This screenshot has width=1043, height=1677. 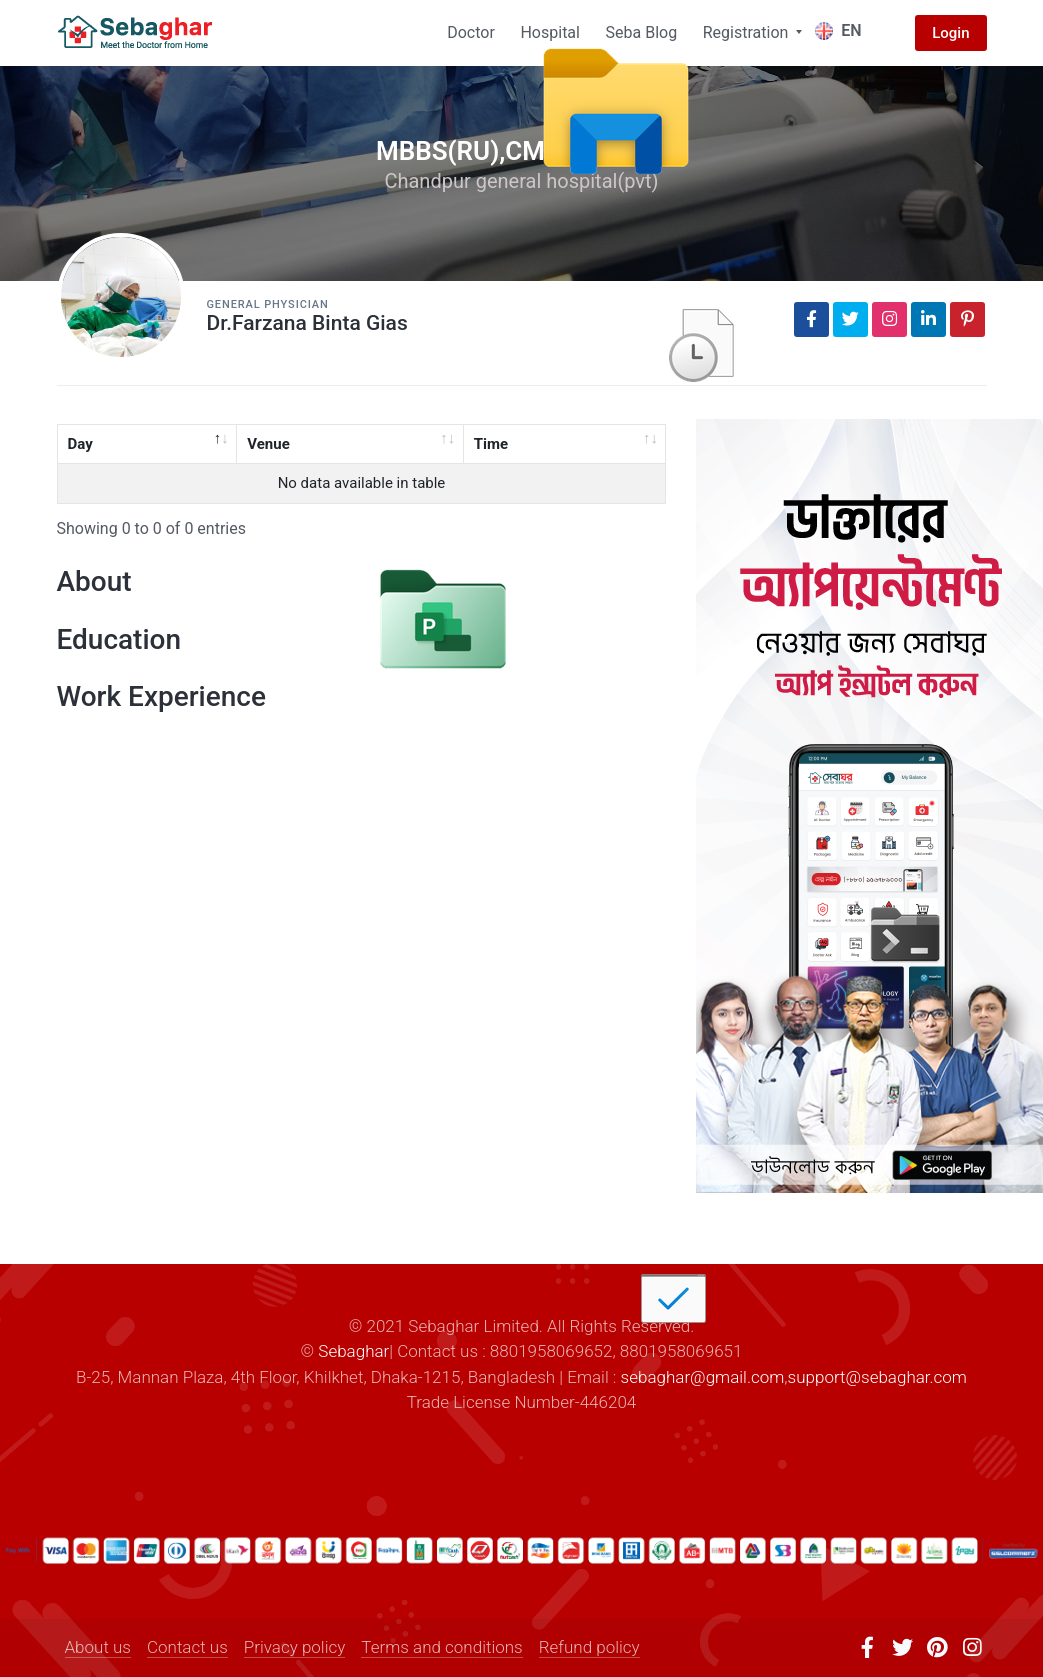 I want to click on open windows terminal projects folder, so click(x=905, y=936).